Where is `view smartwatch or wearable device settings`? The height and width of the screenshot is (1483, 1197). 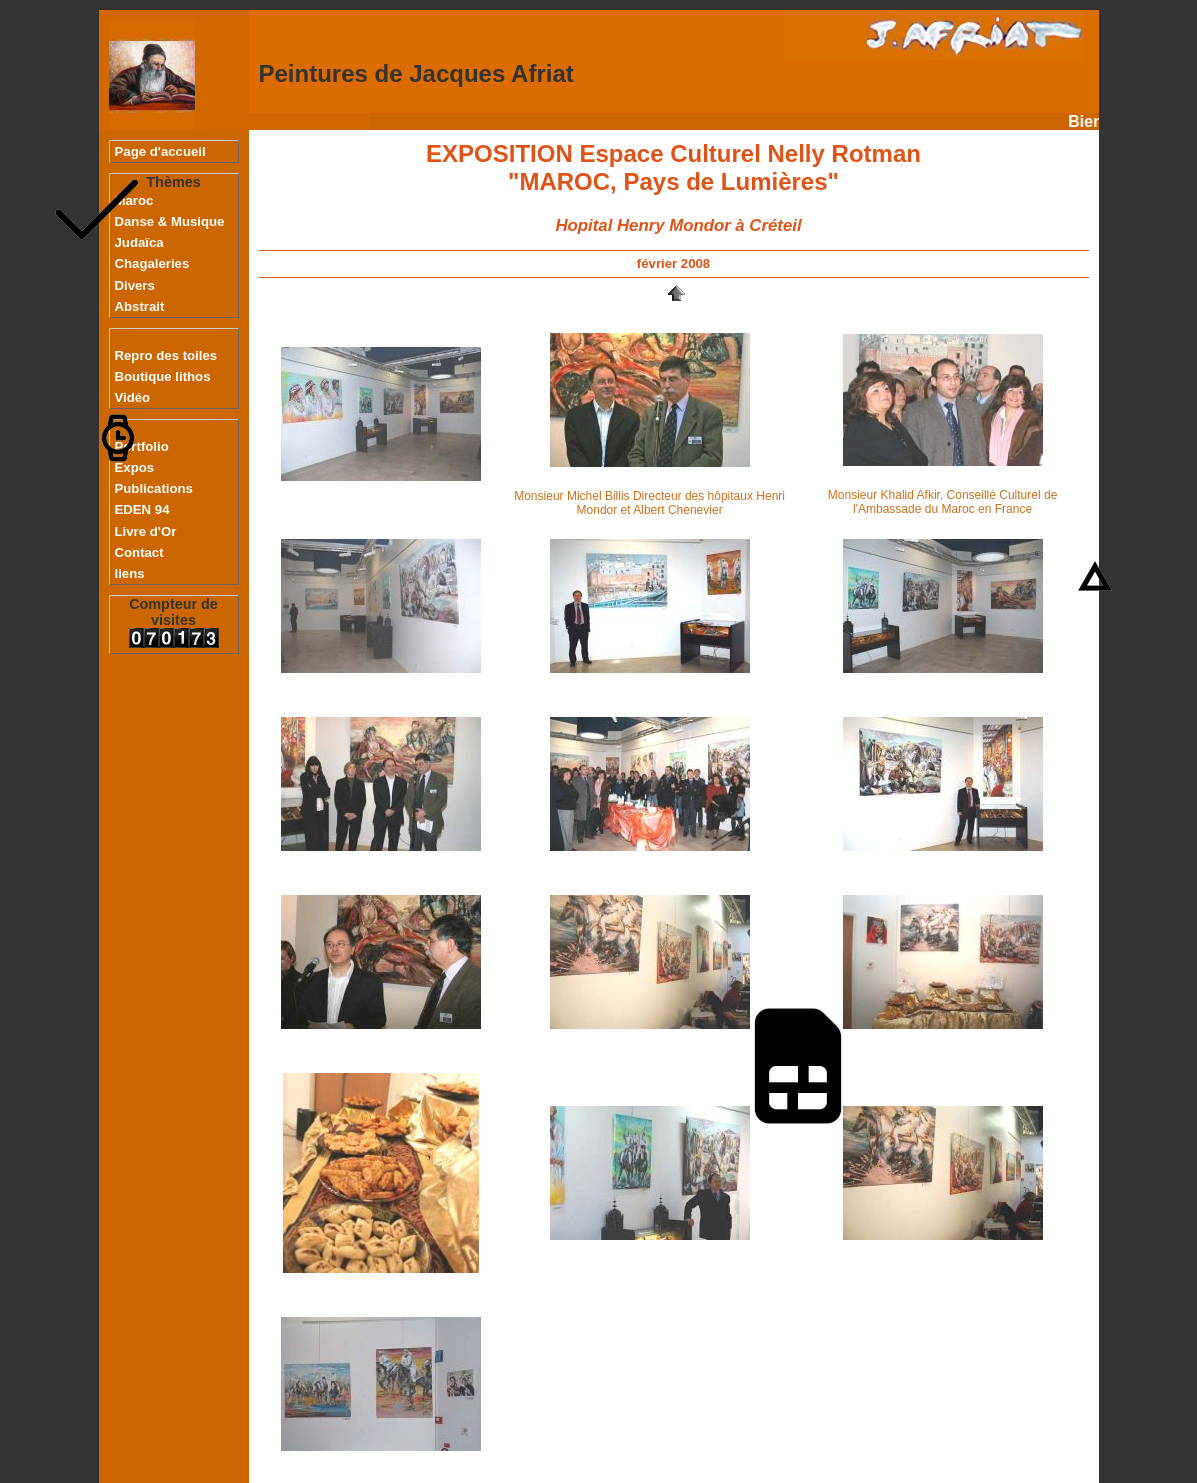 view smartwatch or wearable device settings is located at coordinates (118, 438).